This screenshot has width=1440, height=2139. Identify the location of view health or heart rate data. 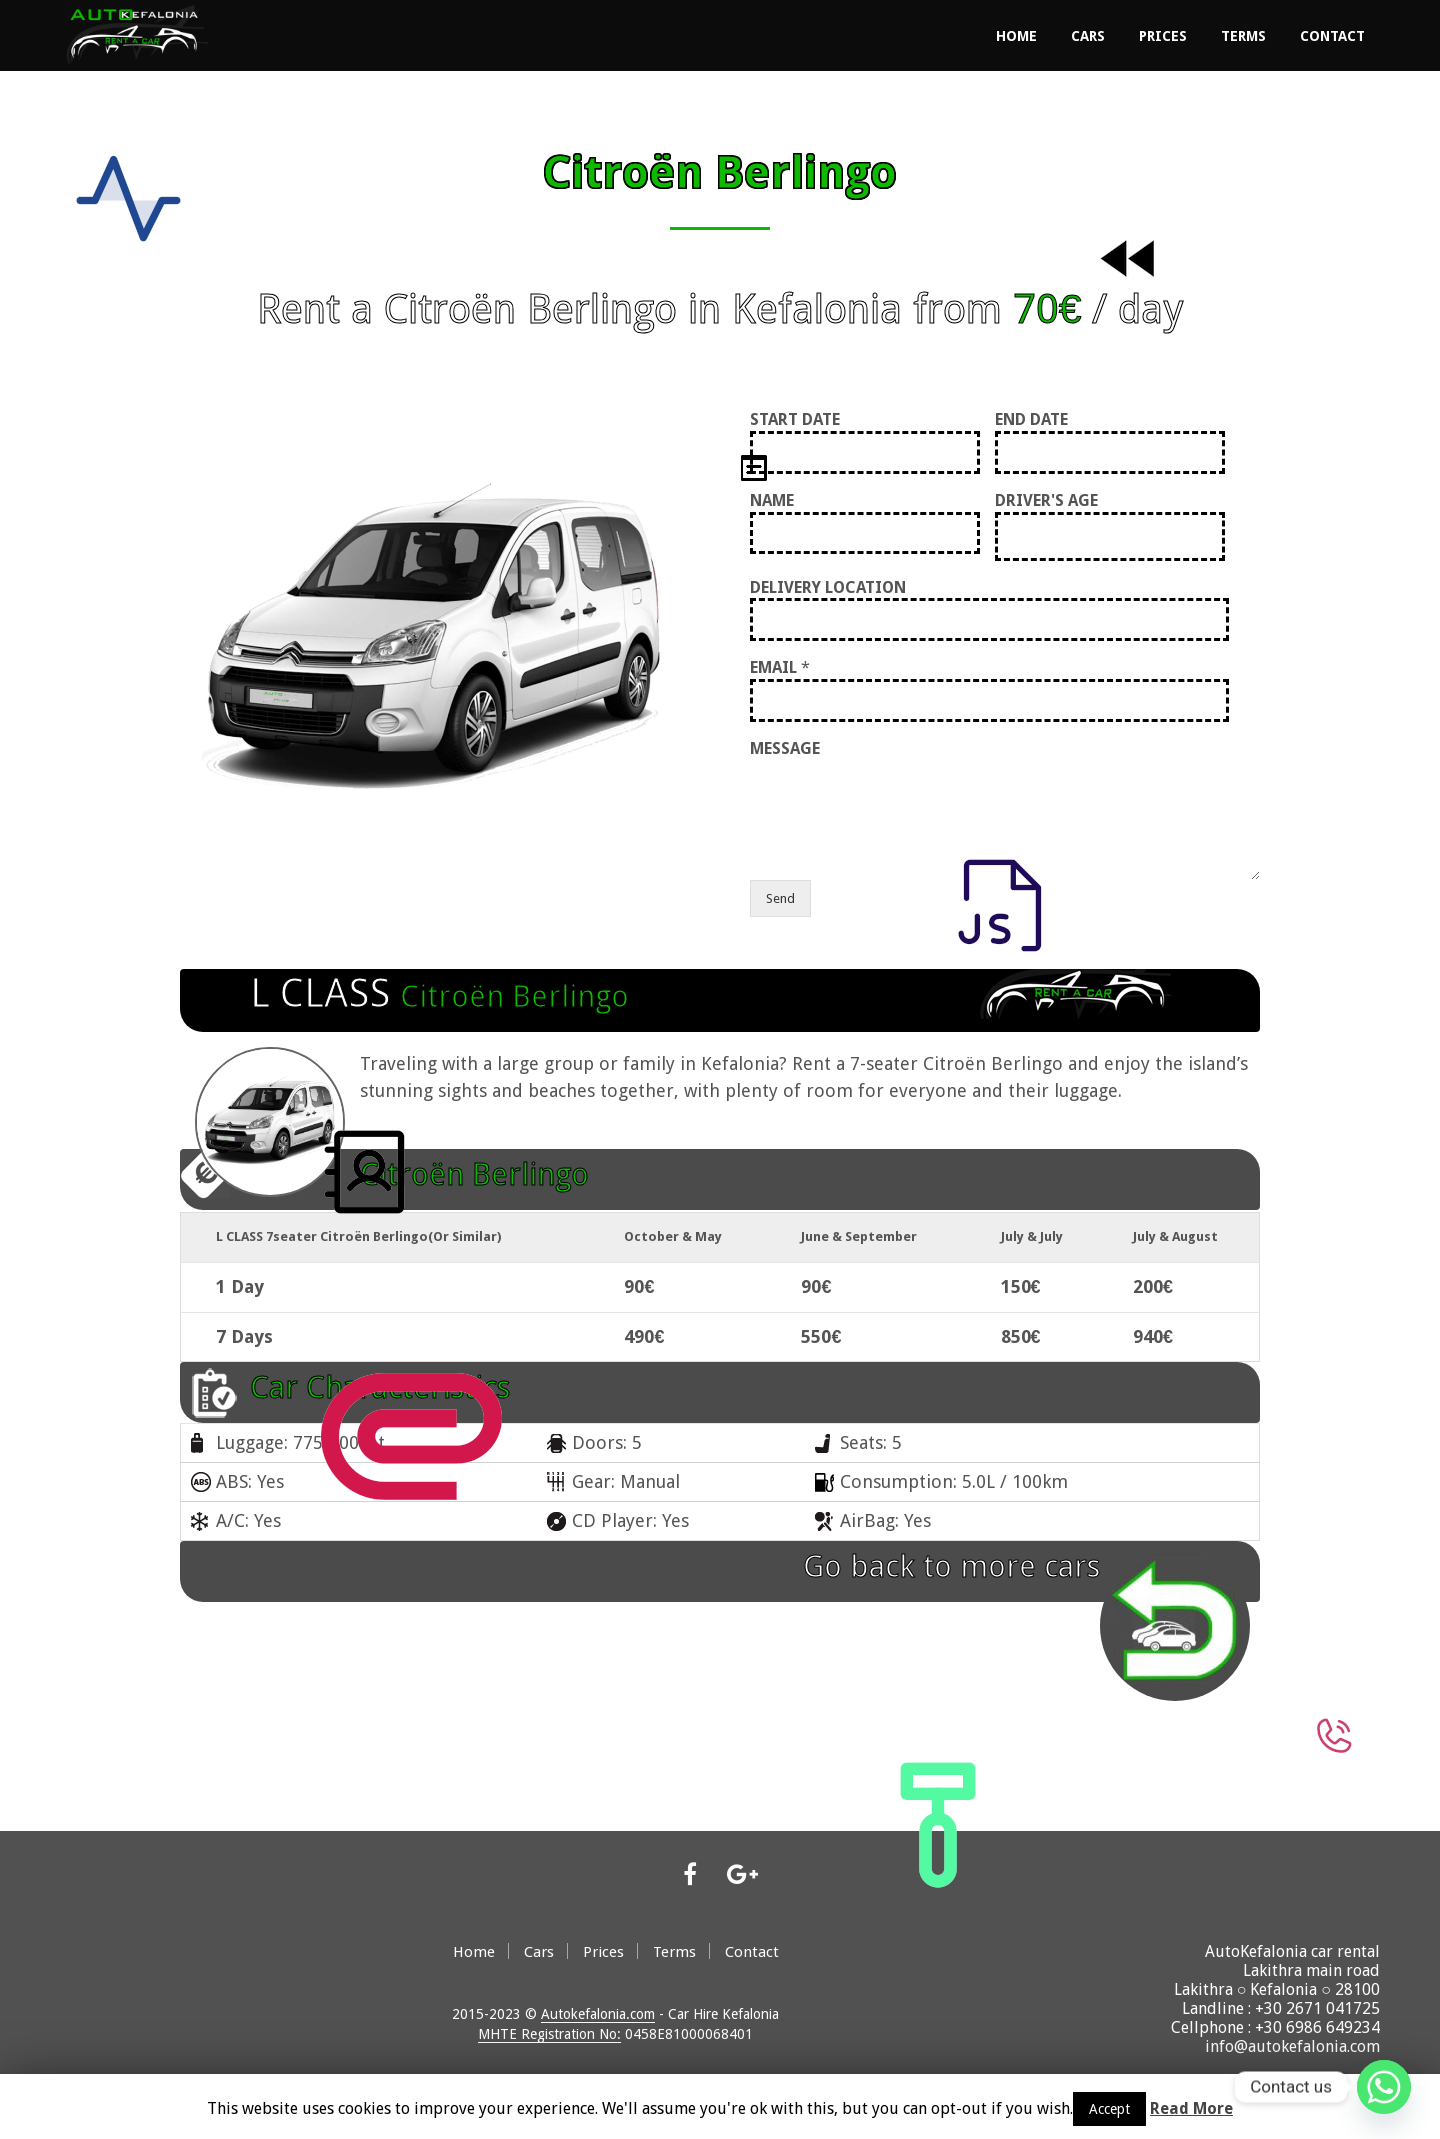
(128, 200).